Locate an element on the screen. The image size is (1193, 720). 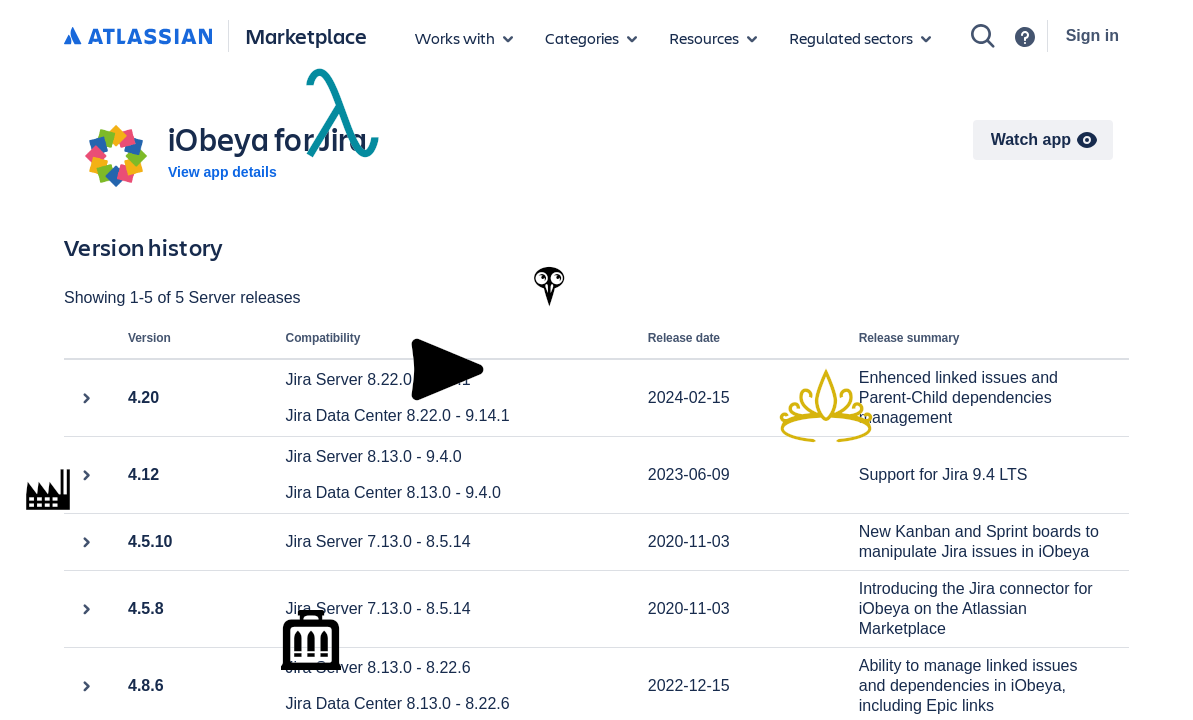
start or resume media playback is located at coordinates (447, 369).